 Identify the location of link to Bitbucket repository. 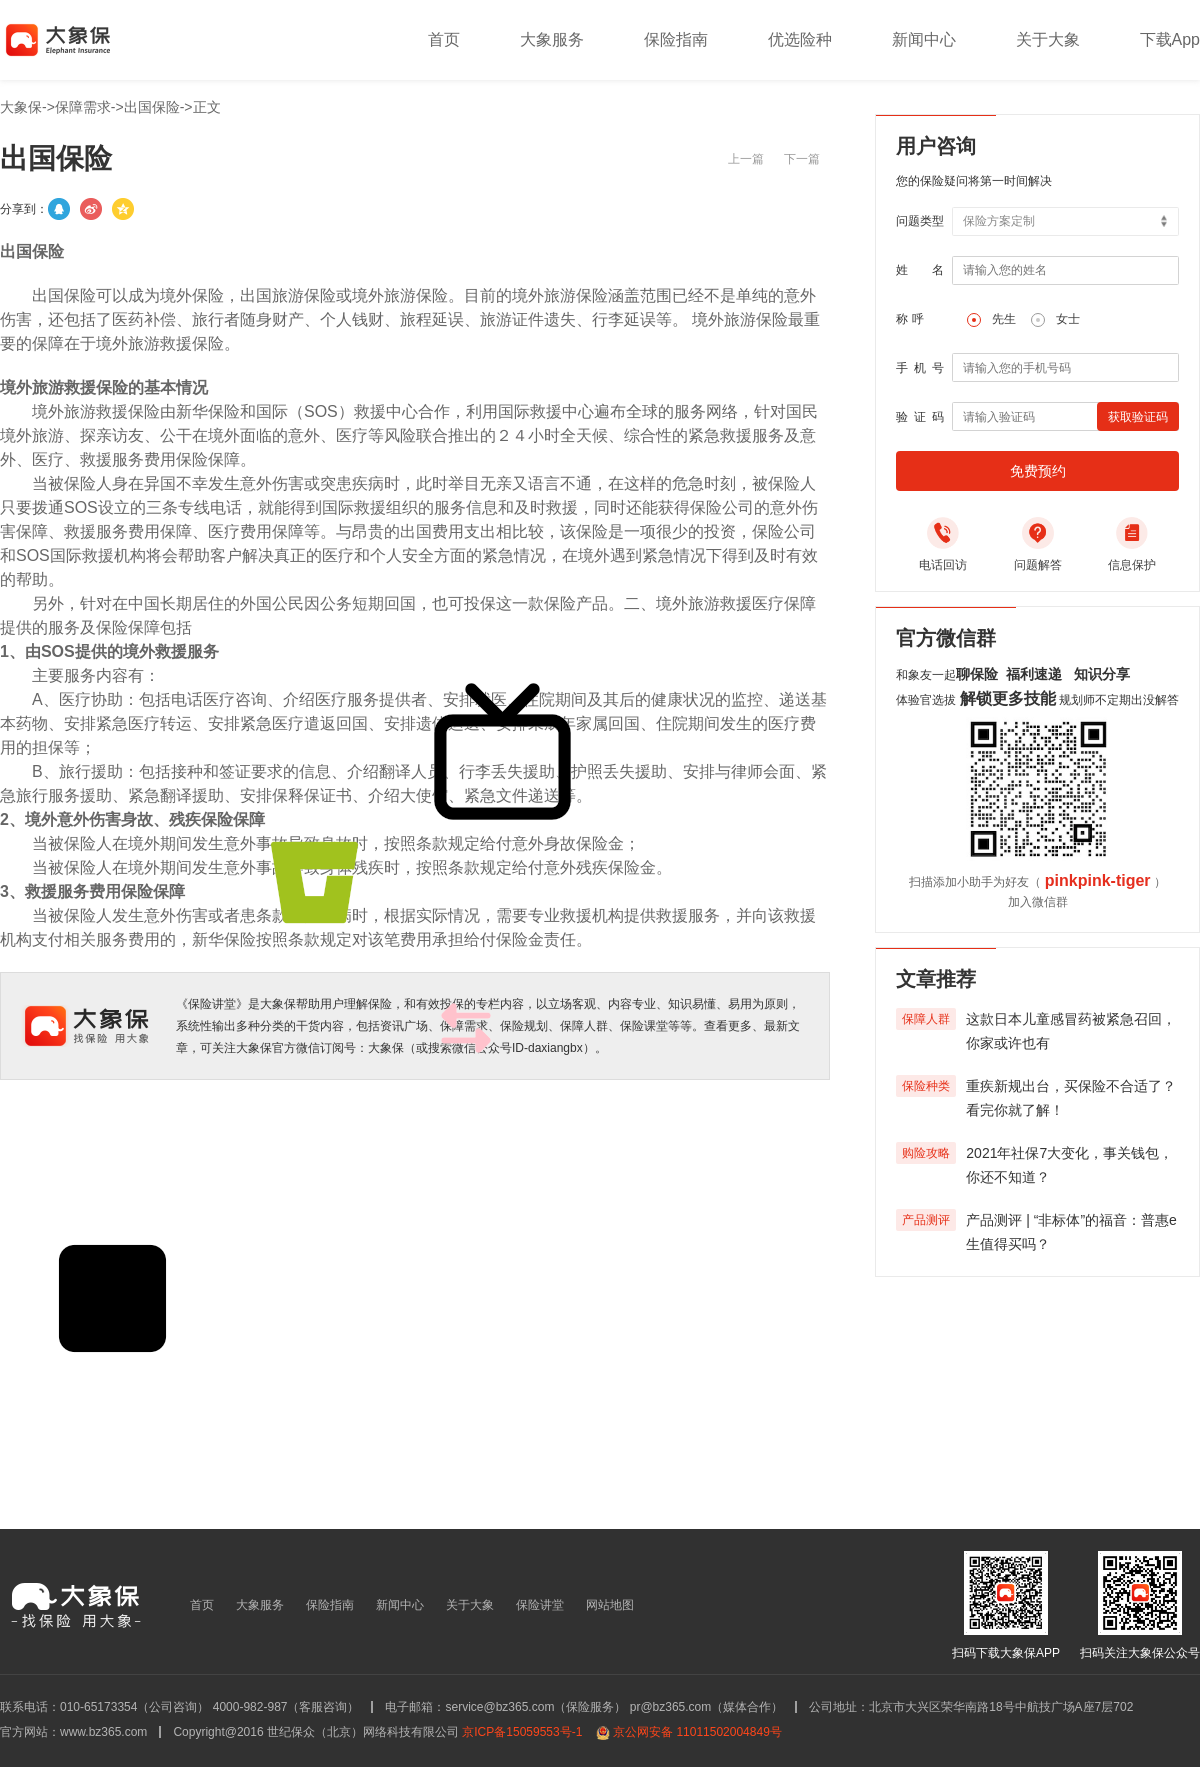
(314, 882).